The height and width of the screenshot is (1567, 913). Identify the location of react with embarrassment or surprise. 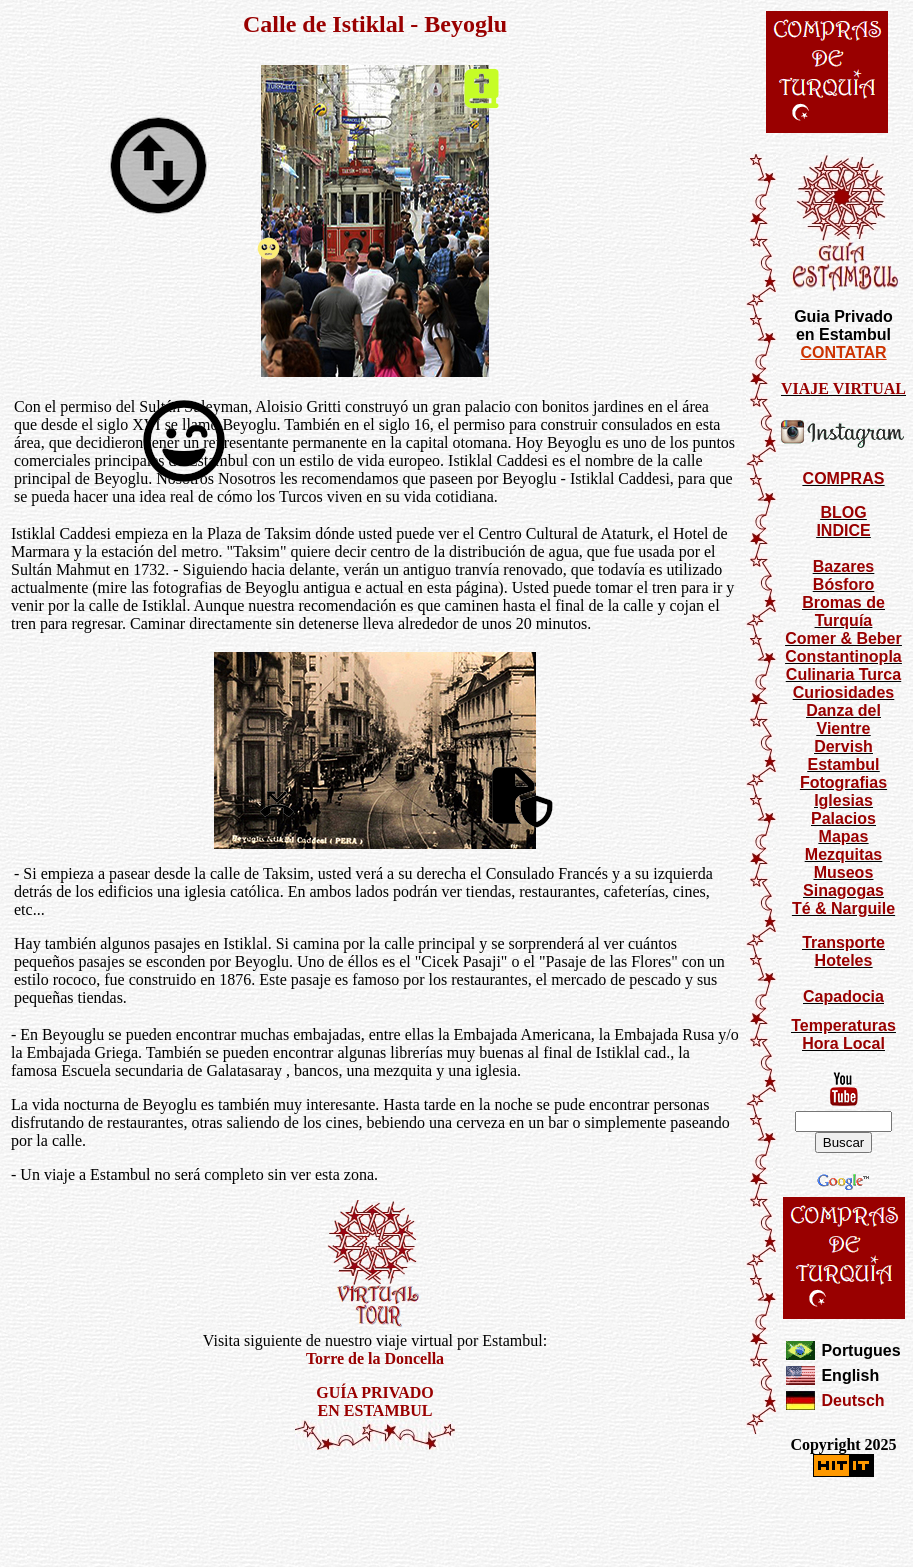
(268, 248).